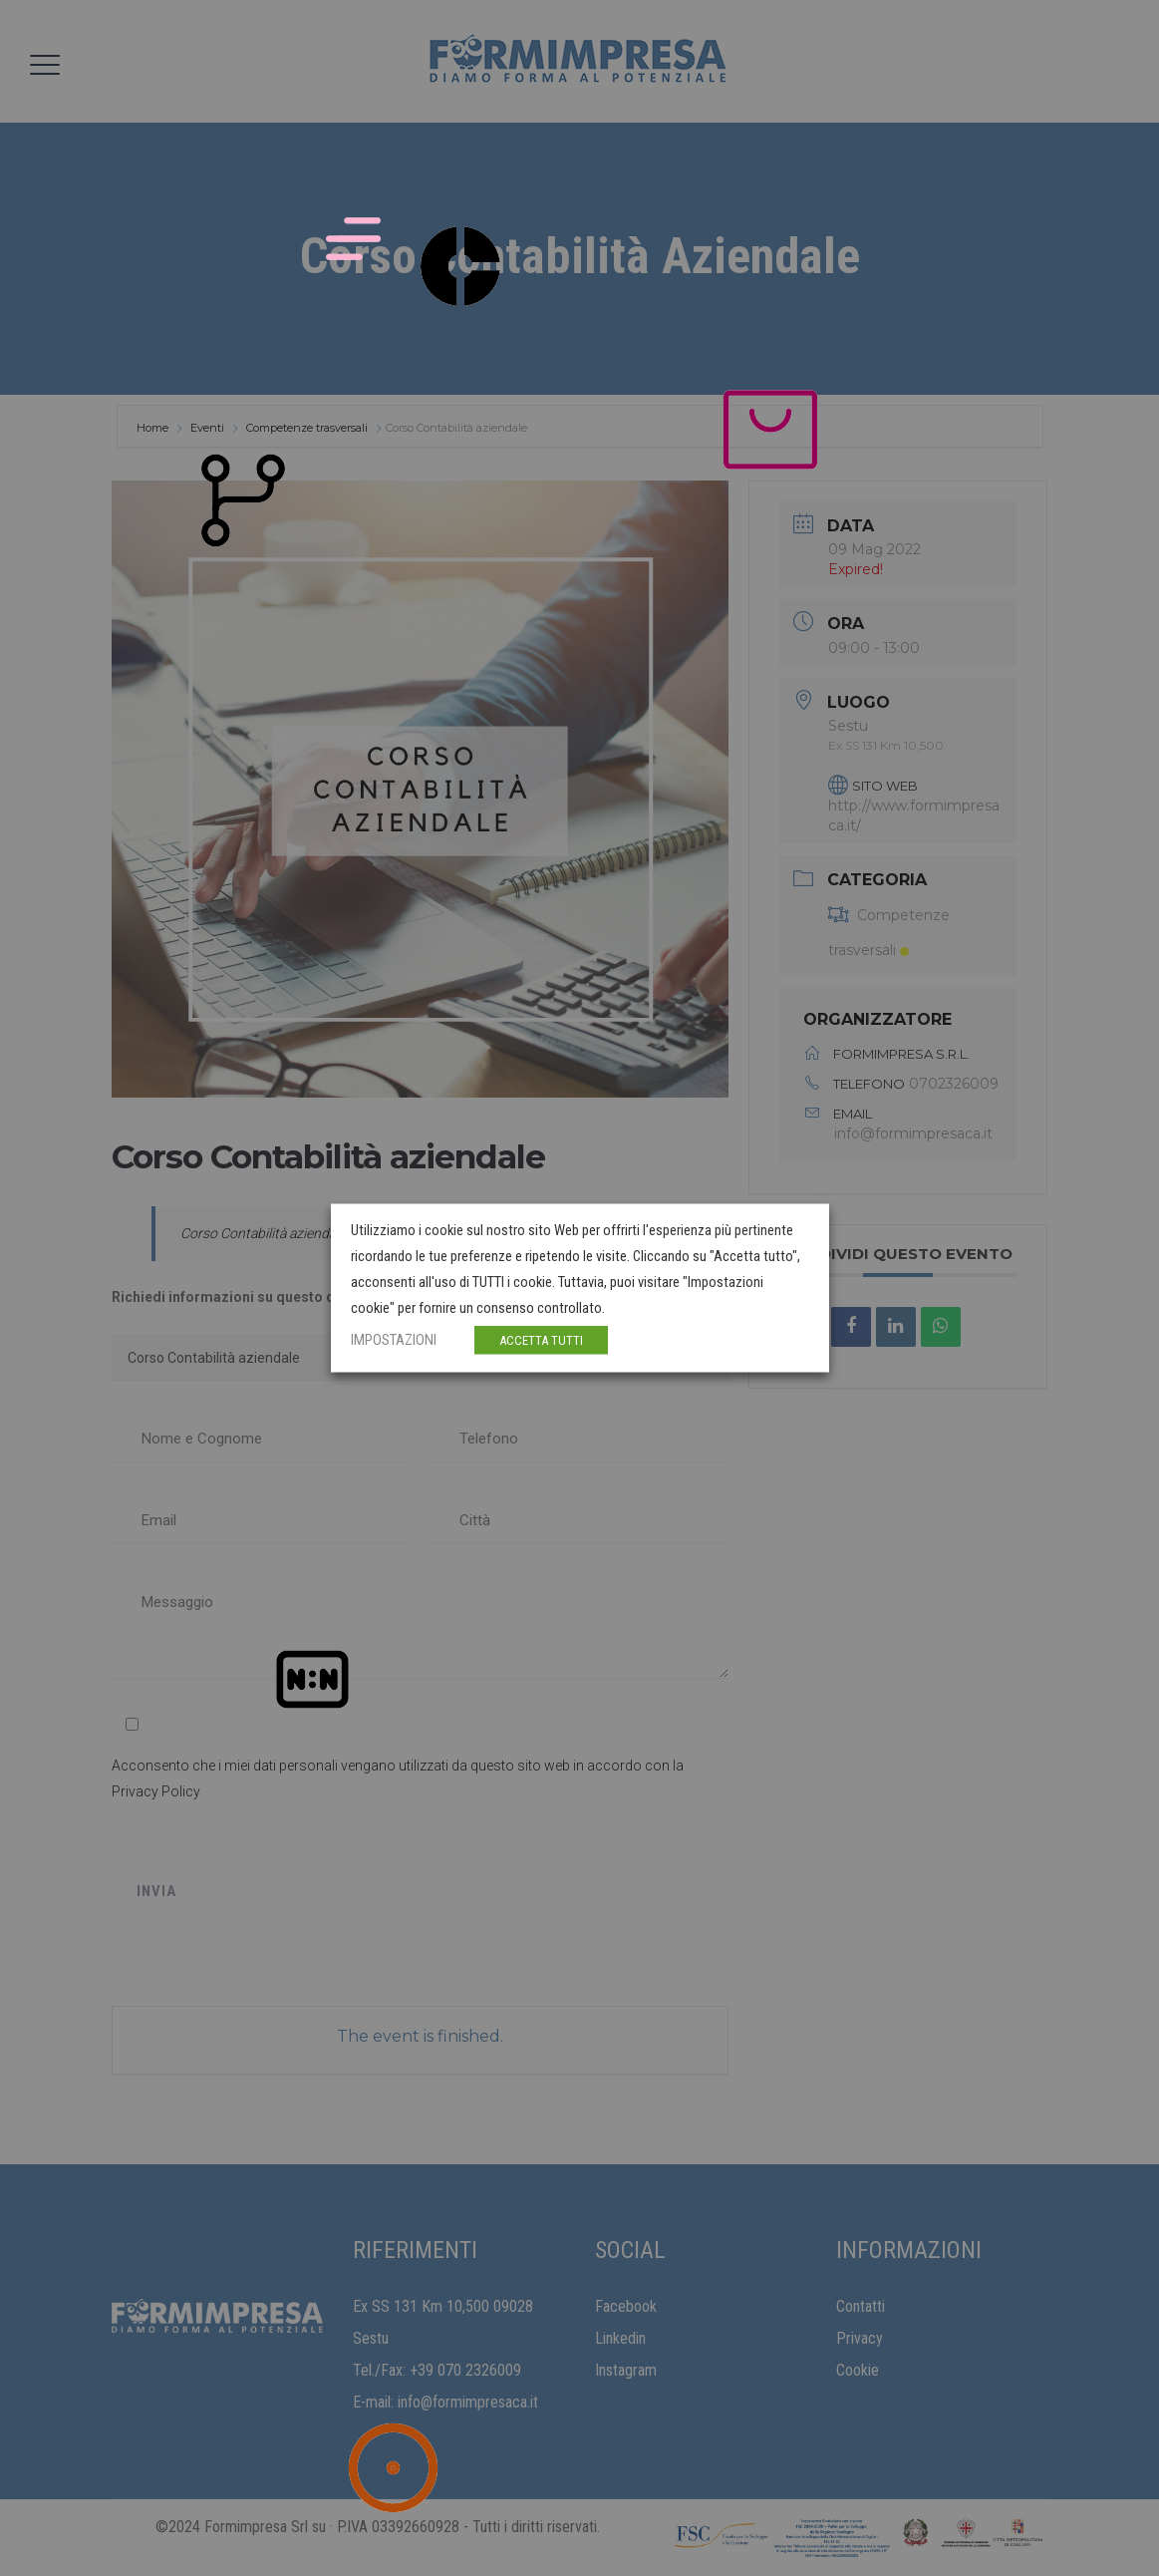 The image size is (1159, 2576). What do you see at coordinates (770, 430) in the screenshot?
I see `view your shopping bag` at bounding box center [770, 430].